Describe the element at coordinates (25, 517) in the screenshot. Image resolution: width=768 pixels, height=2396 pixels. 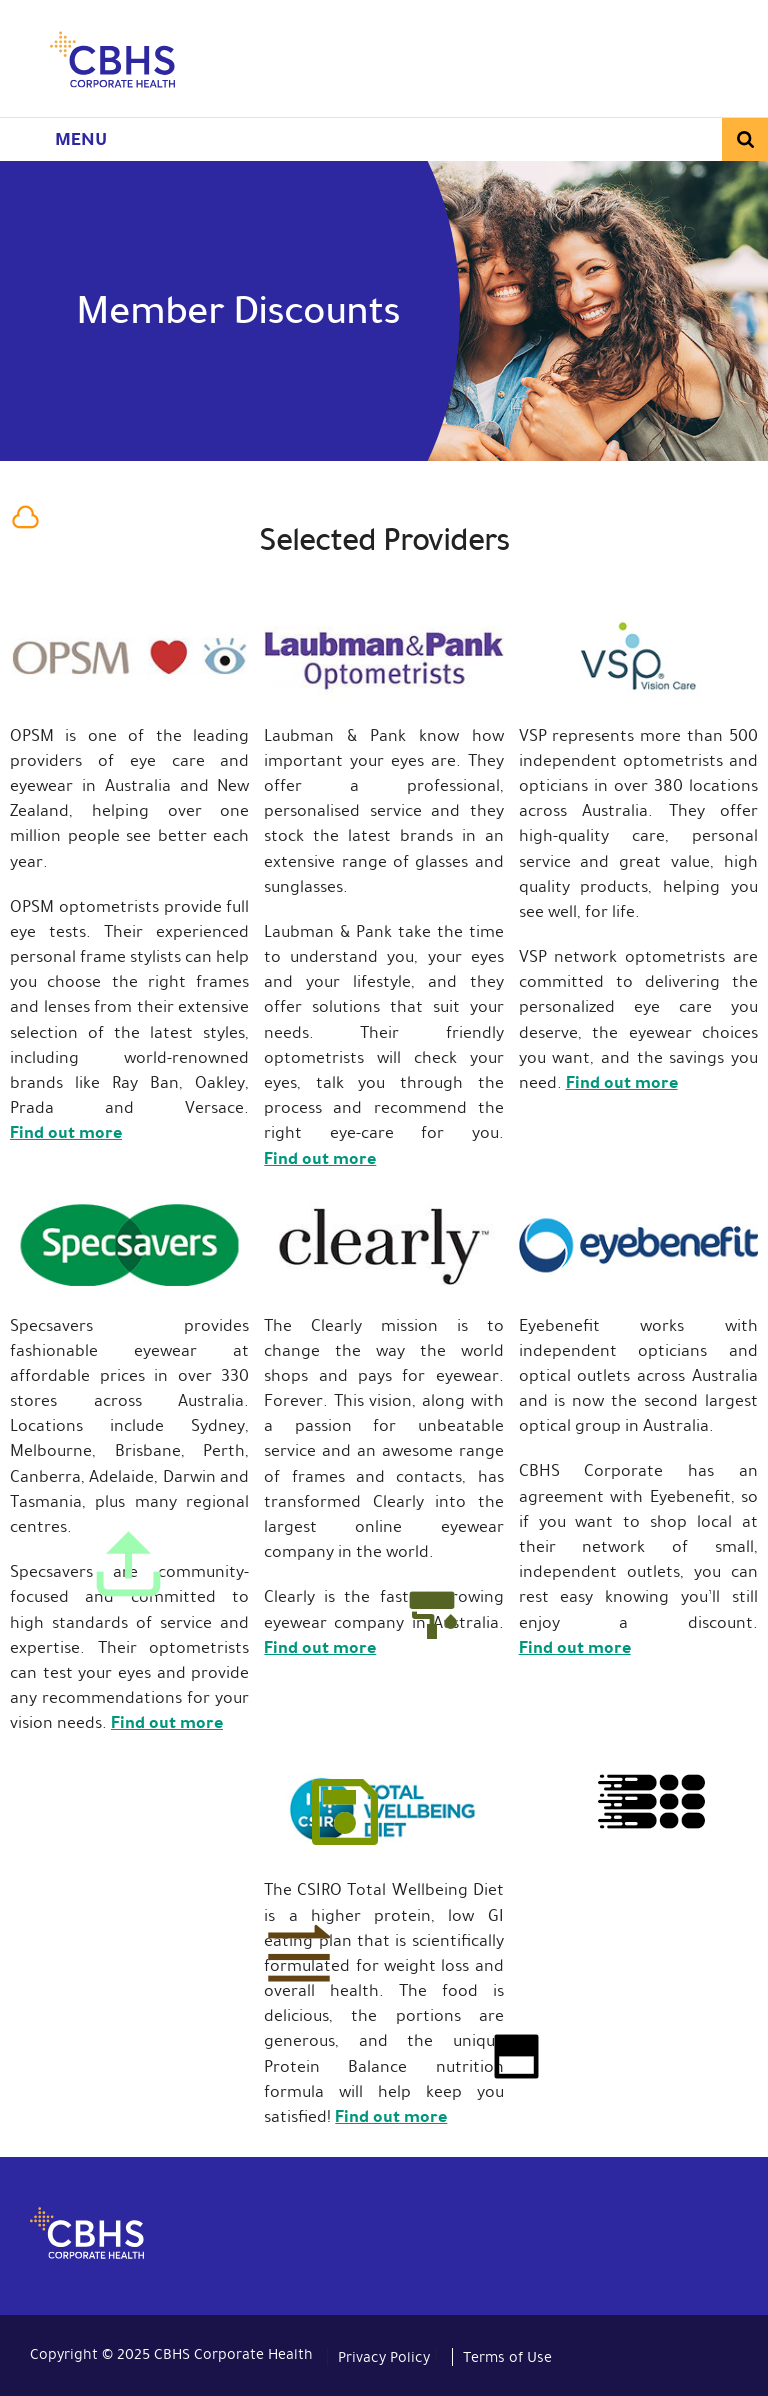
I see `indicates cloudy weather conditions` at that location.